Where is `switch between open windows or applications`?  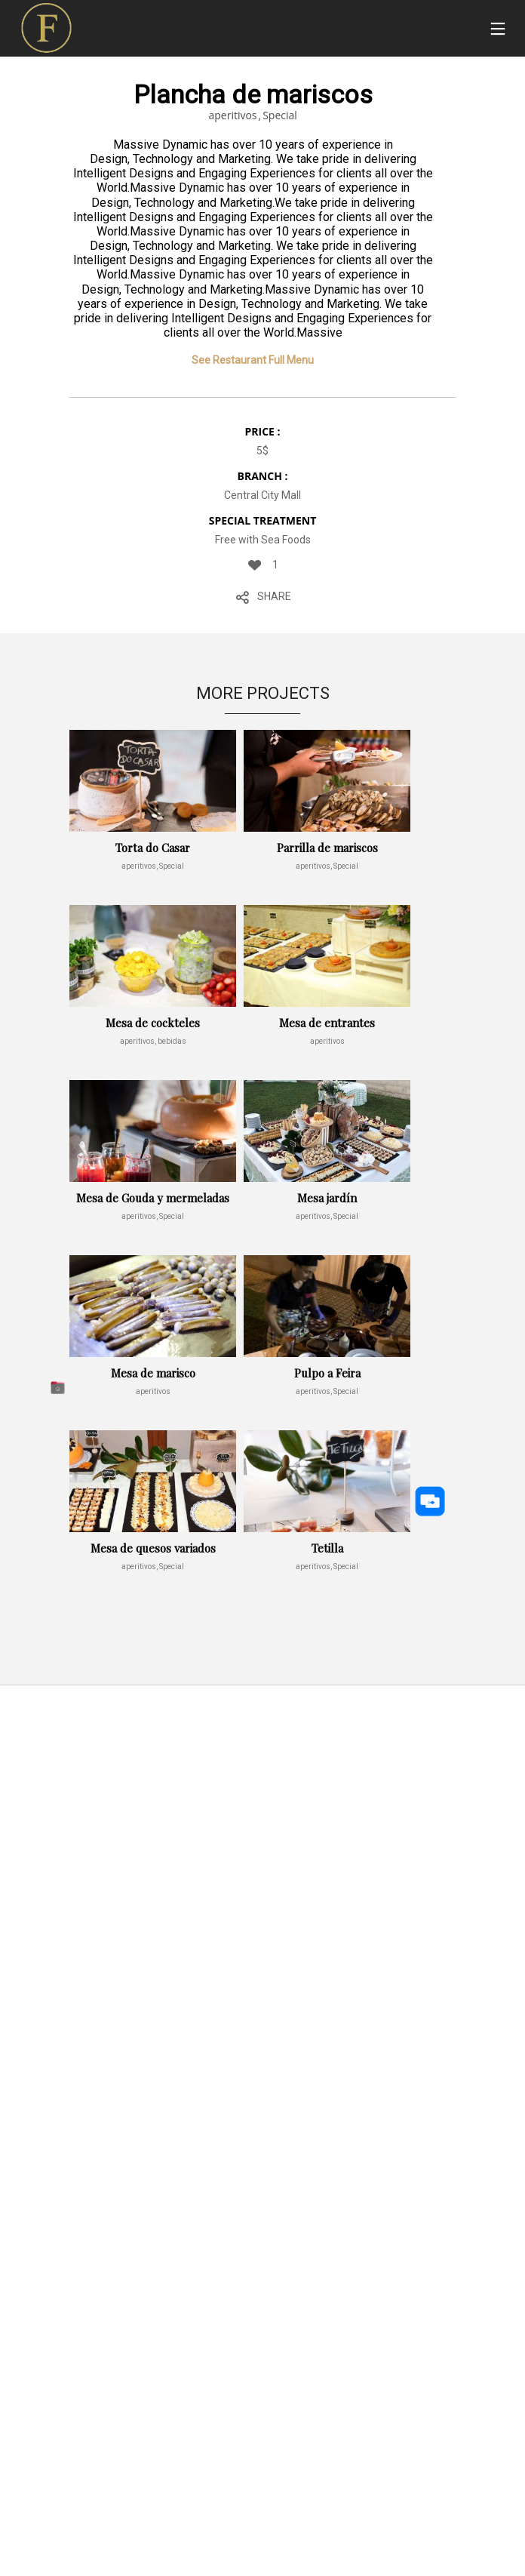 switch between open windows or applications is located at coordinates (430, 1501).